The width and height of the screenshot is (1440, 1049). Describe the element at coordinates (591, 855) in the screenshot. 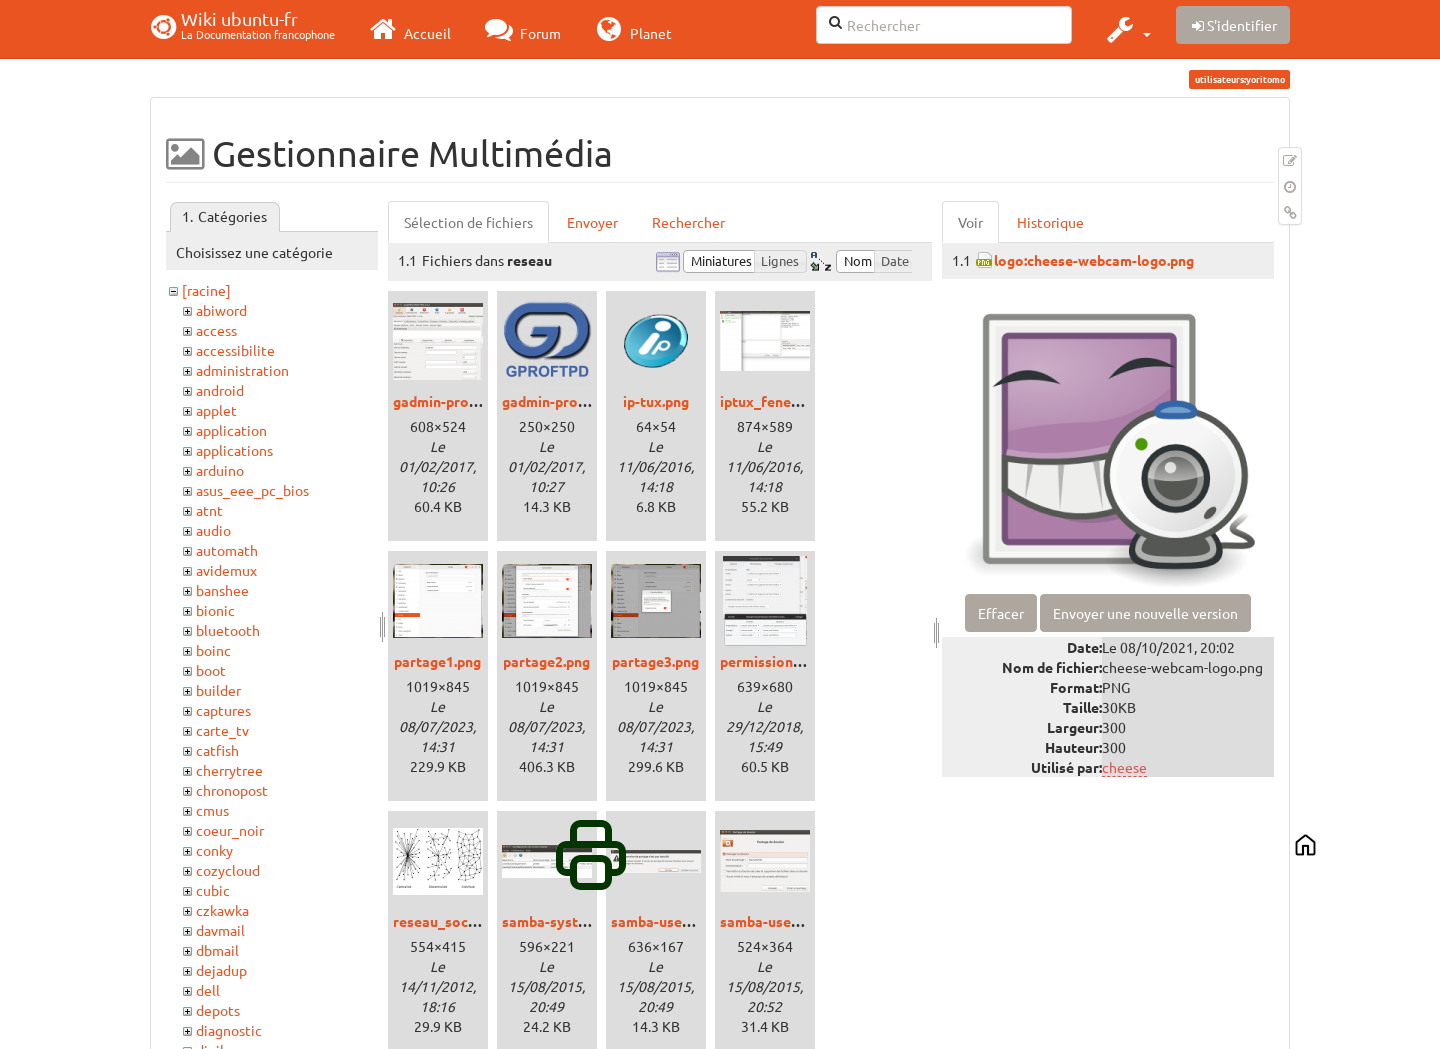

I see `print the current document` at that location.